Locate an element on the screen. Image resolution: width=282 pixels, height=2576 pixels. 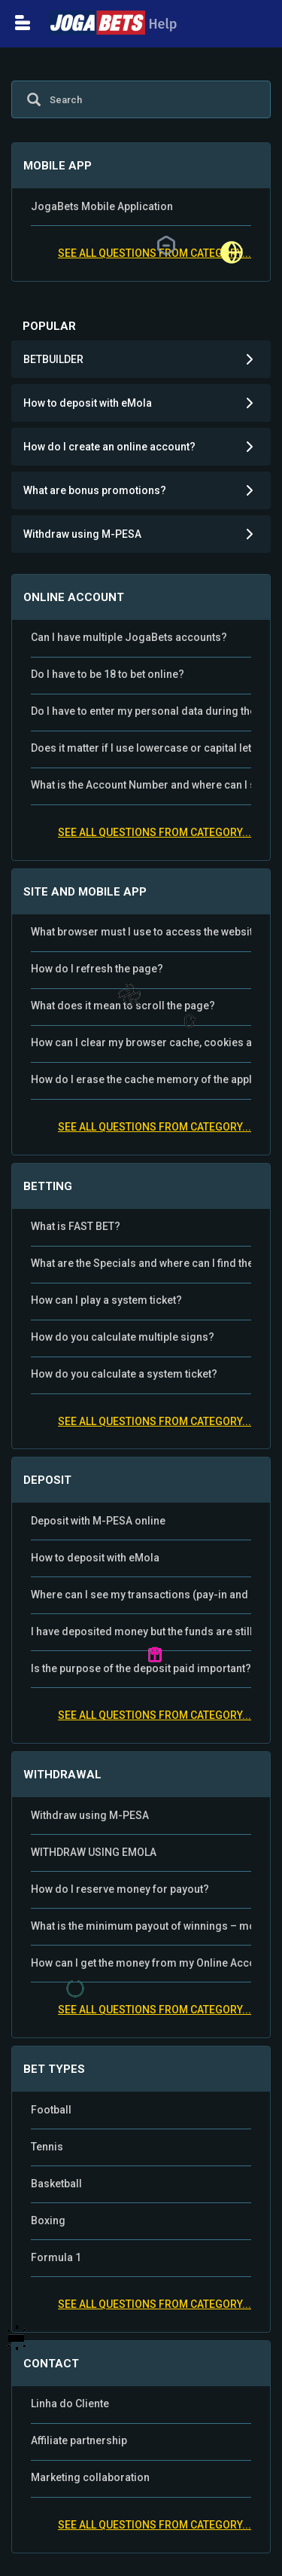
view folded laundry or clothing items is located at coordinates (155, 1655).